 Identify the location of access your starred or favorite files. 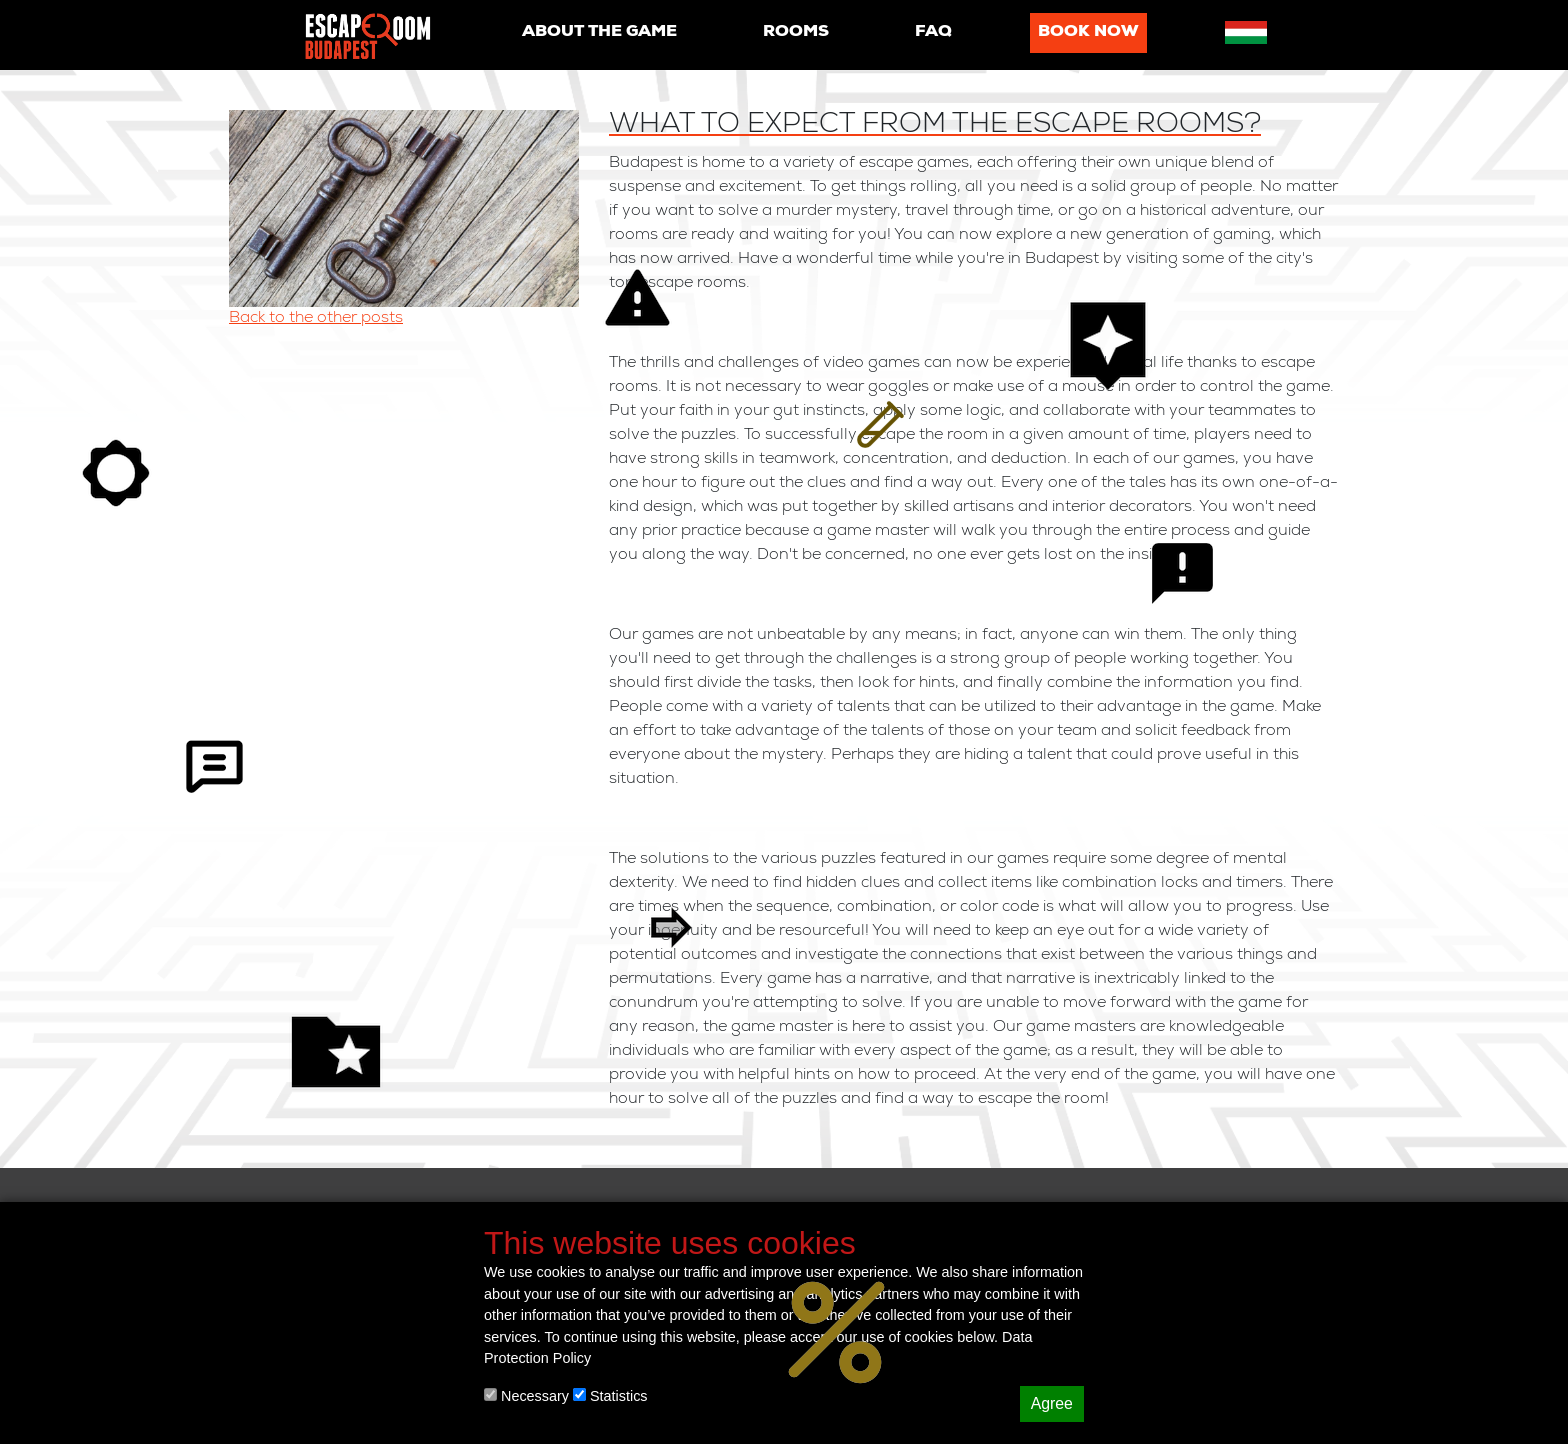
(336, 1052).